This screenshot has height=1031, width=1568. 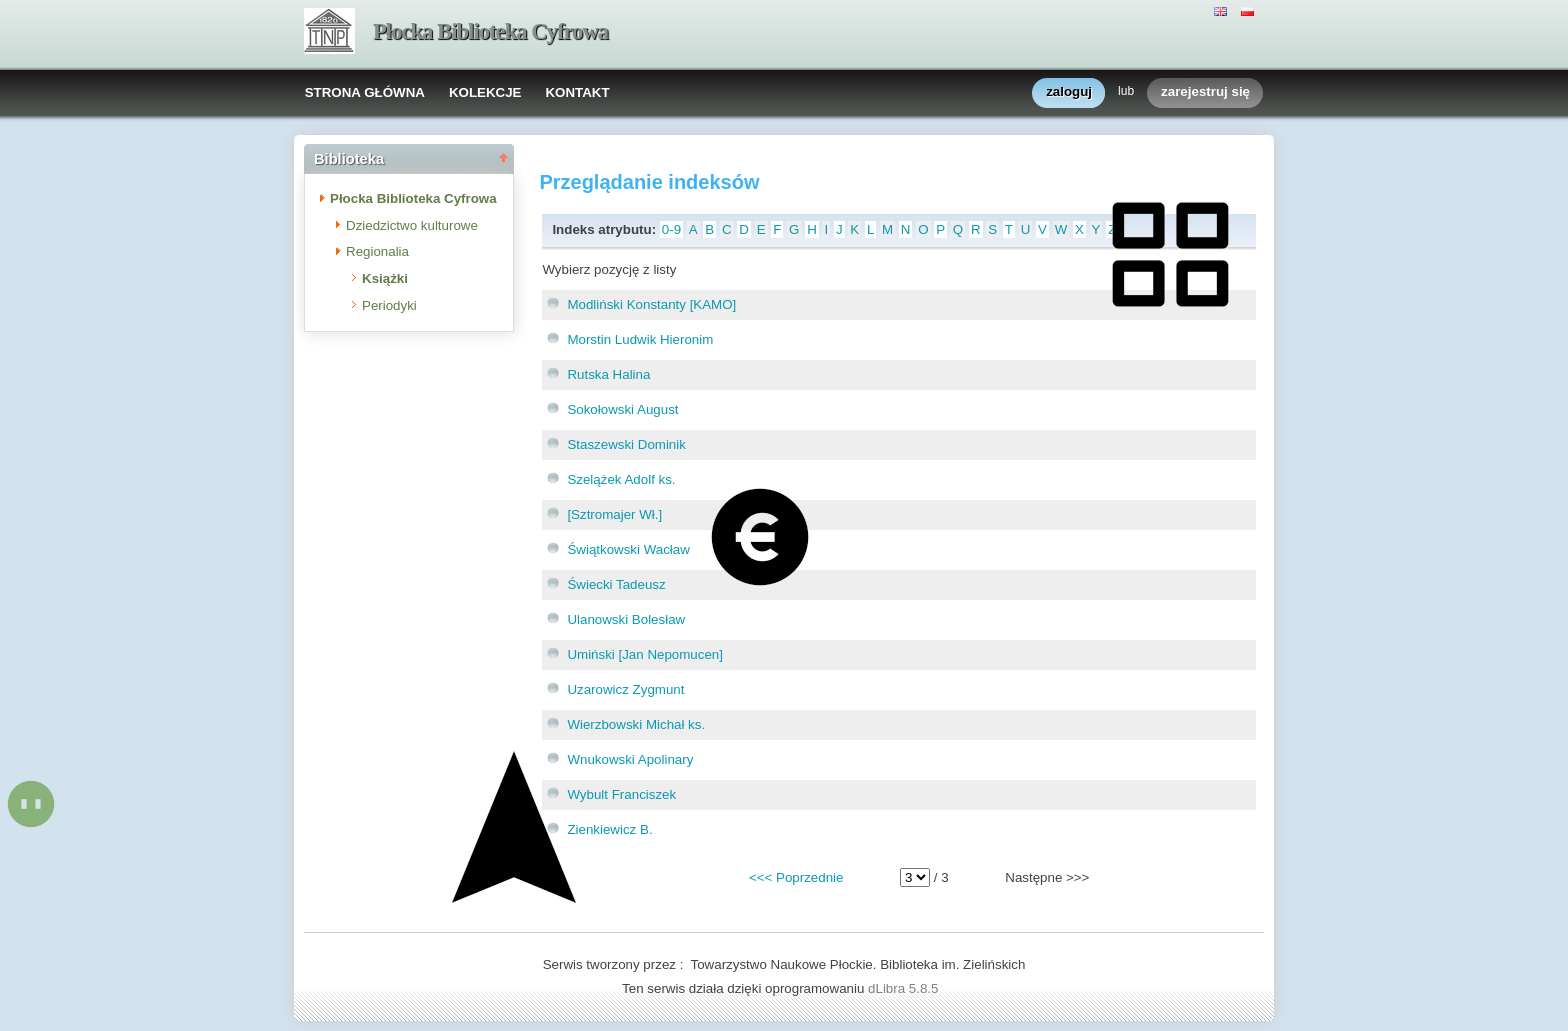 I want to click on electrical outlet or power source indicator, so click(x=31, y=804).